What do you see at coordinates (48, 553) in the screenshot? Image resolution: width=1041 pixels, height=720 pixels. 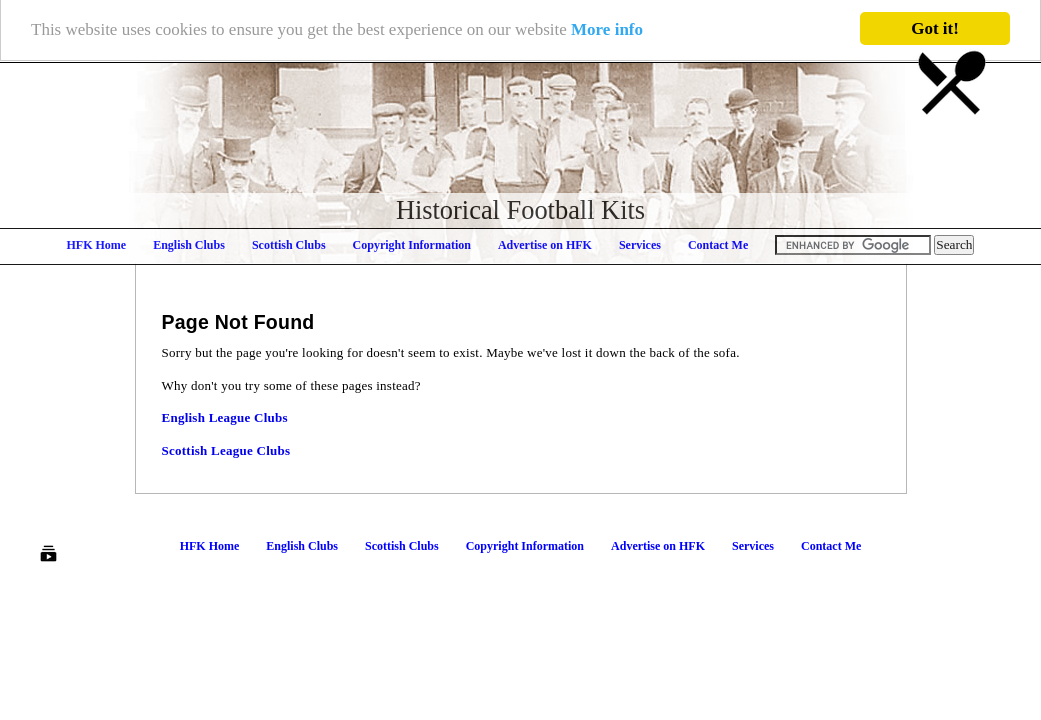 I see `view your subscriptions` at bounding box center [48, 553].